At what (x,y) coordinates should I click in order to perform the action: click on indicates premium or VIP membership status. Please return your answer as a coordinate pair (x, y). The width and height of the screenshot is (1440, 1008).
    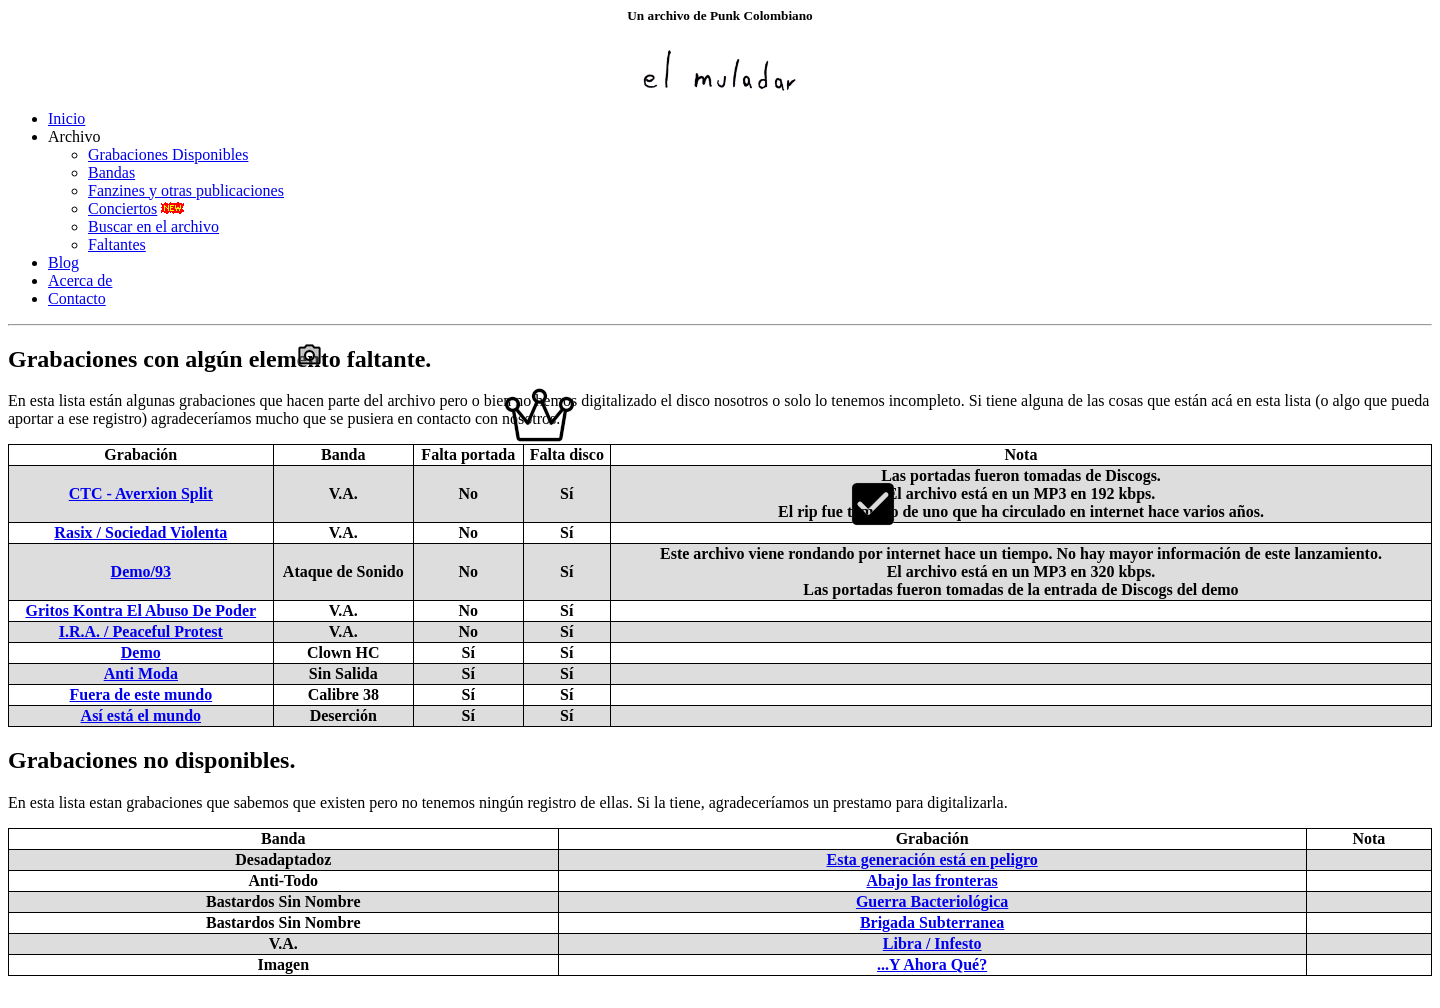
    Looking at the image, I should click on (539, 418).